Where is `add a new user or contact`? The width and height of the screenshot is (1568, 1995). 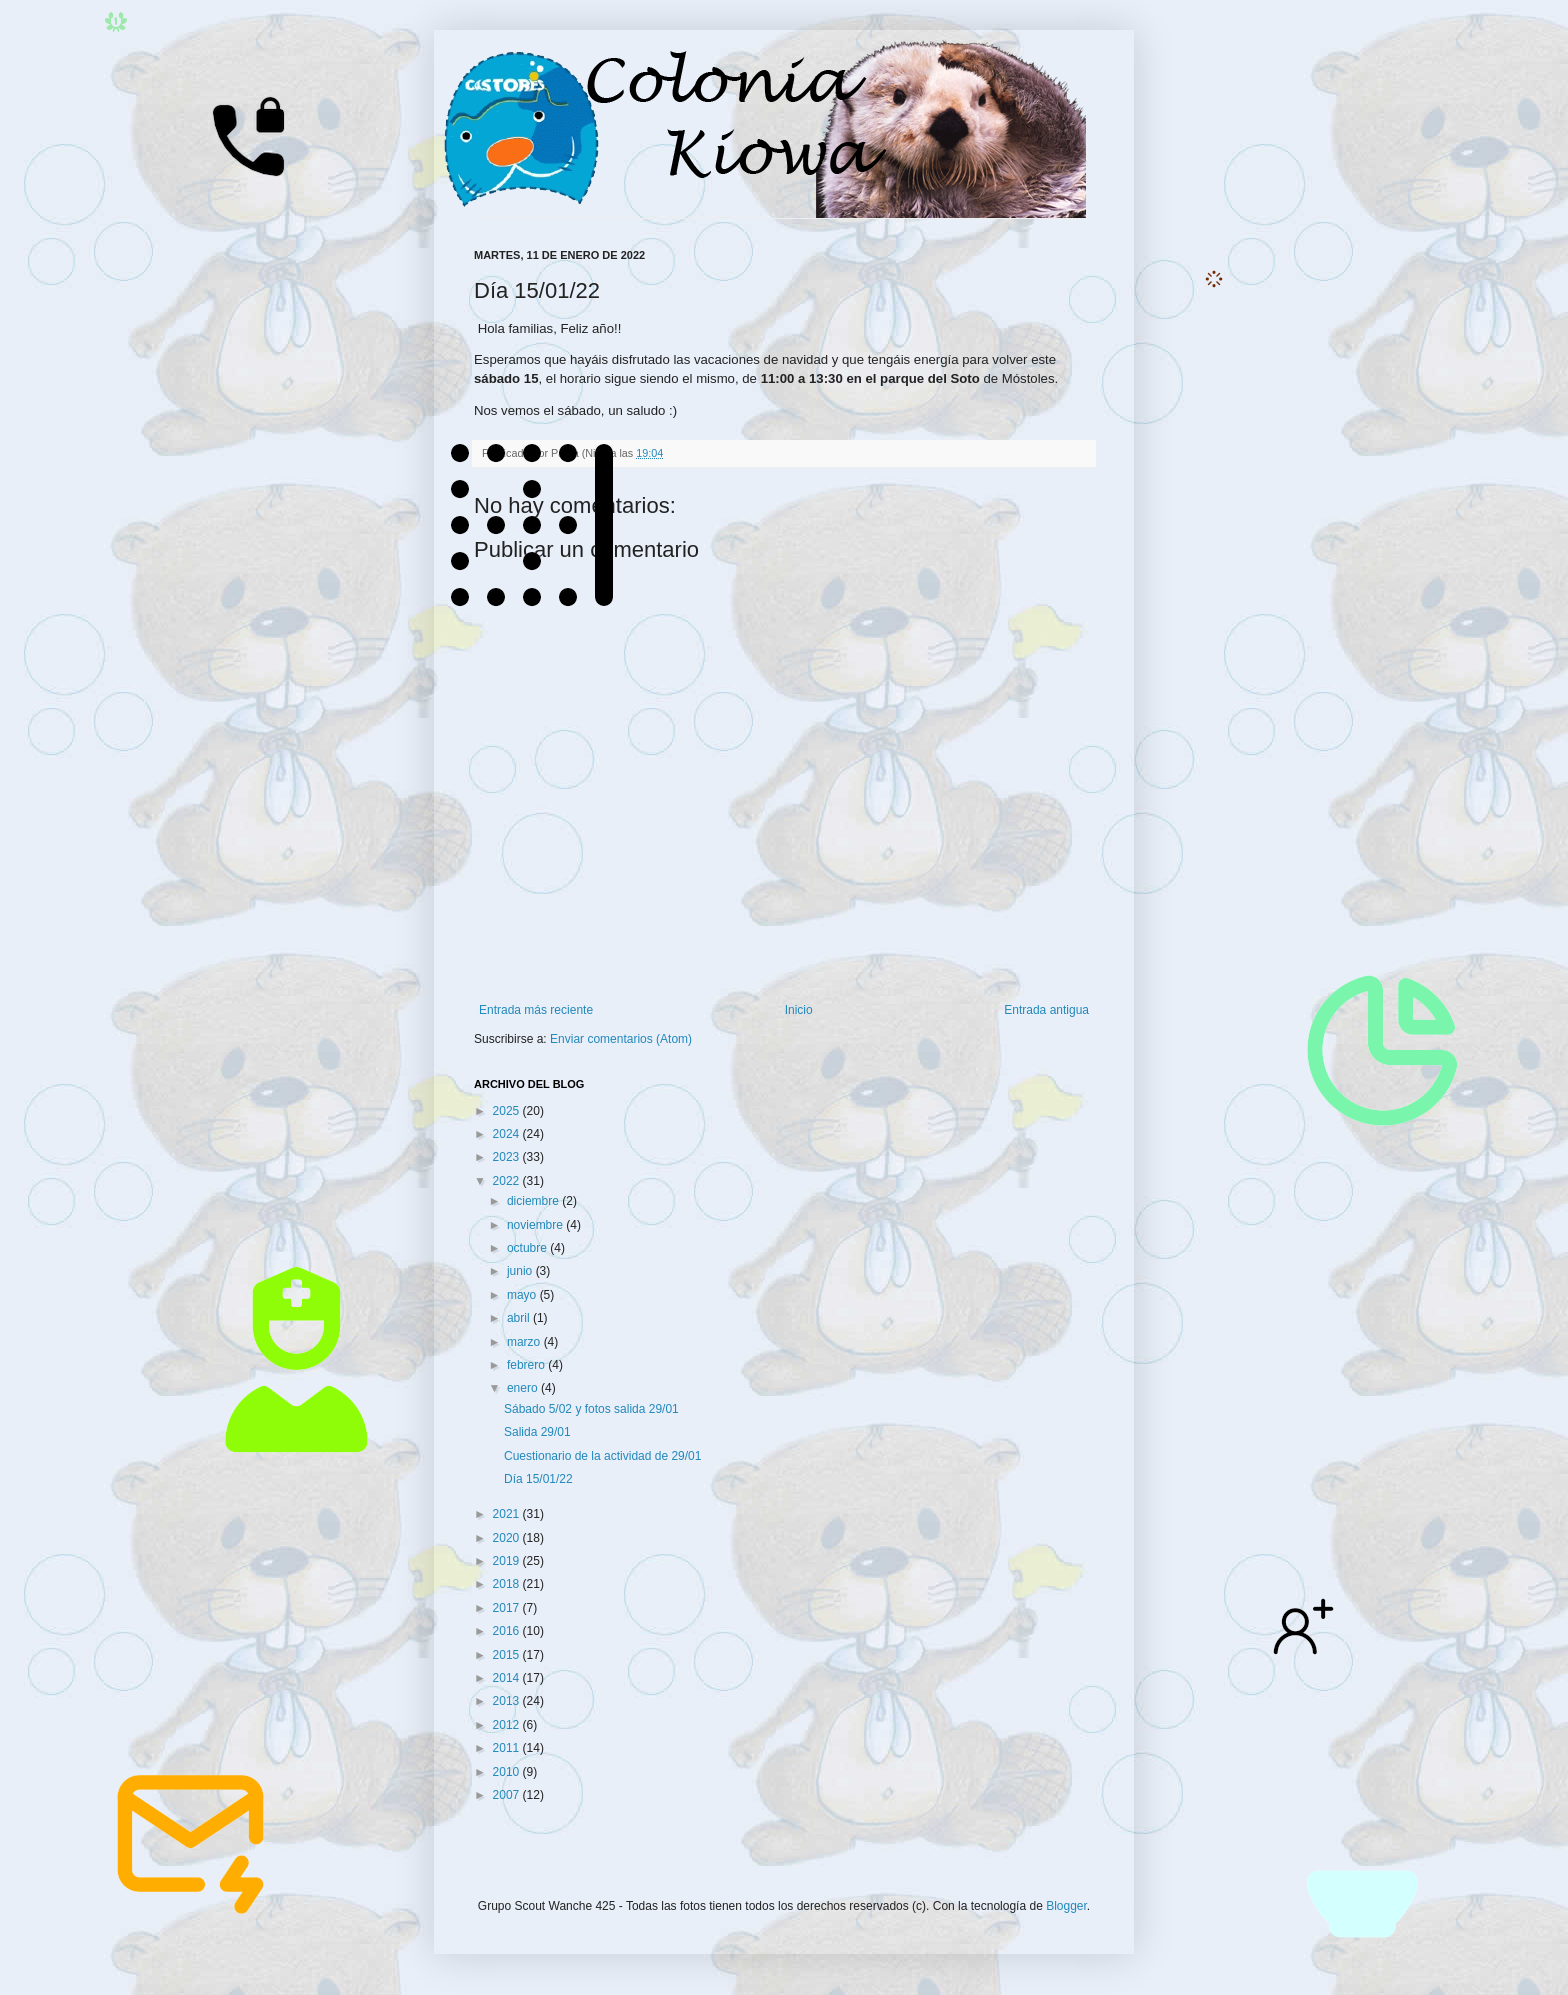
add a new user or contact is located at coordinates (1303, 1628).